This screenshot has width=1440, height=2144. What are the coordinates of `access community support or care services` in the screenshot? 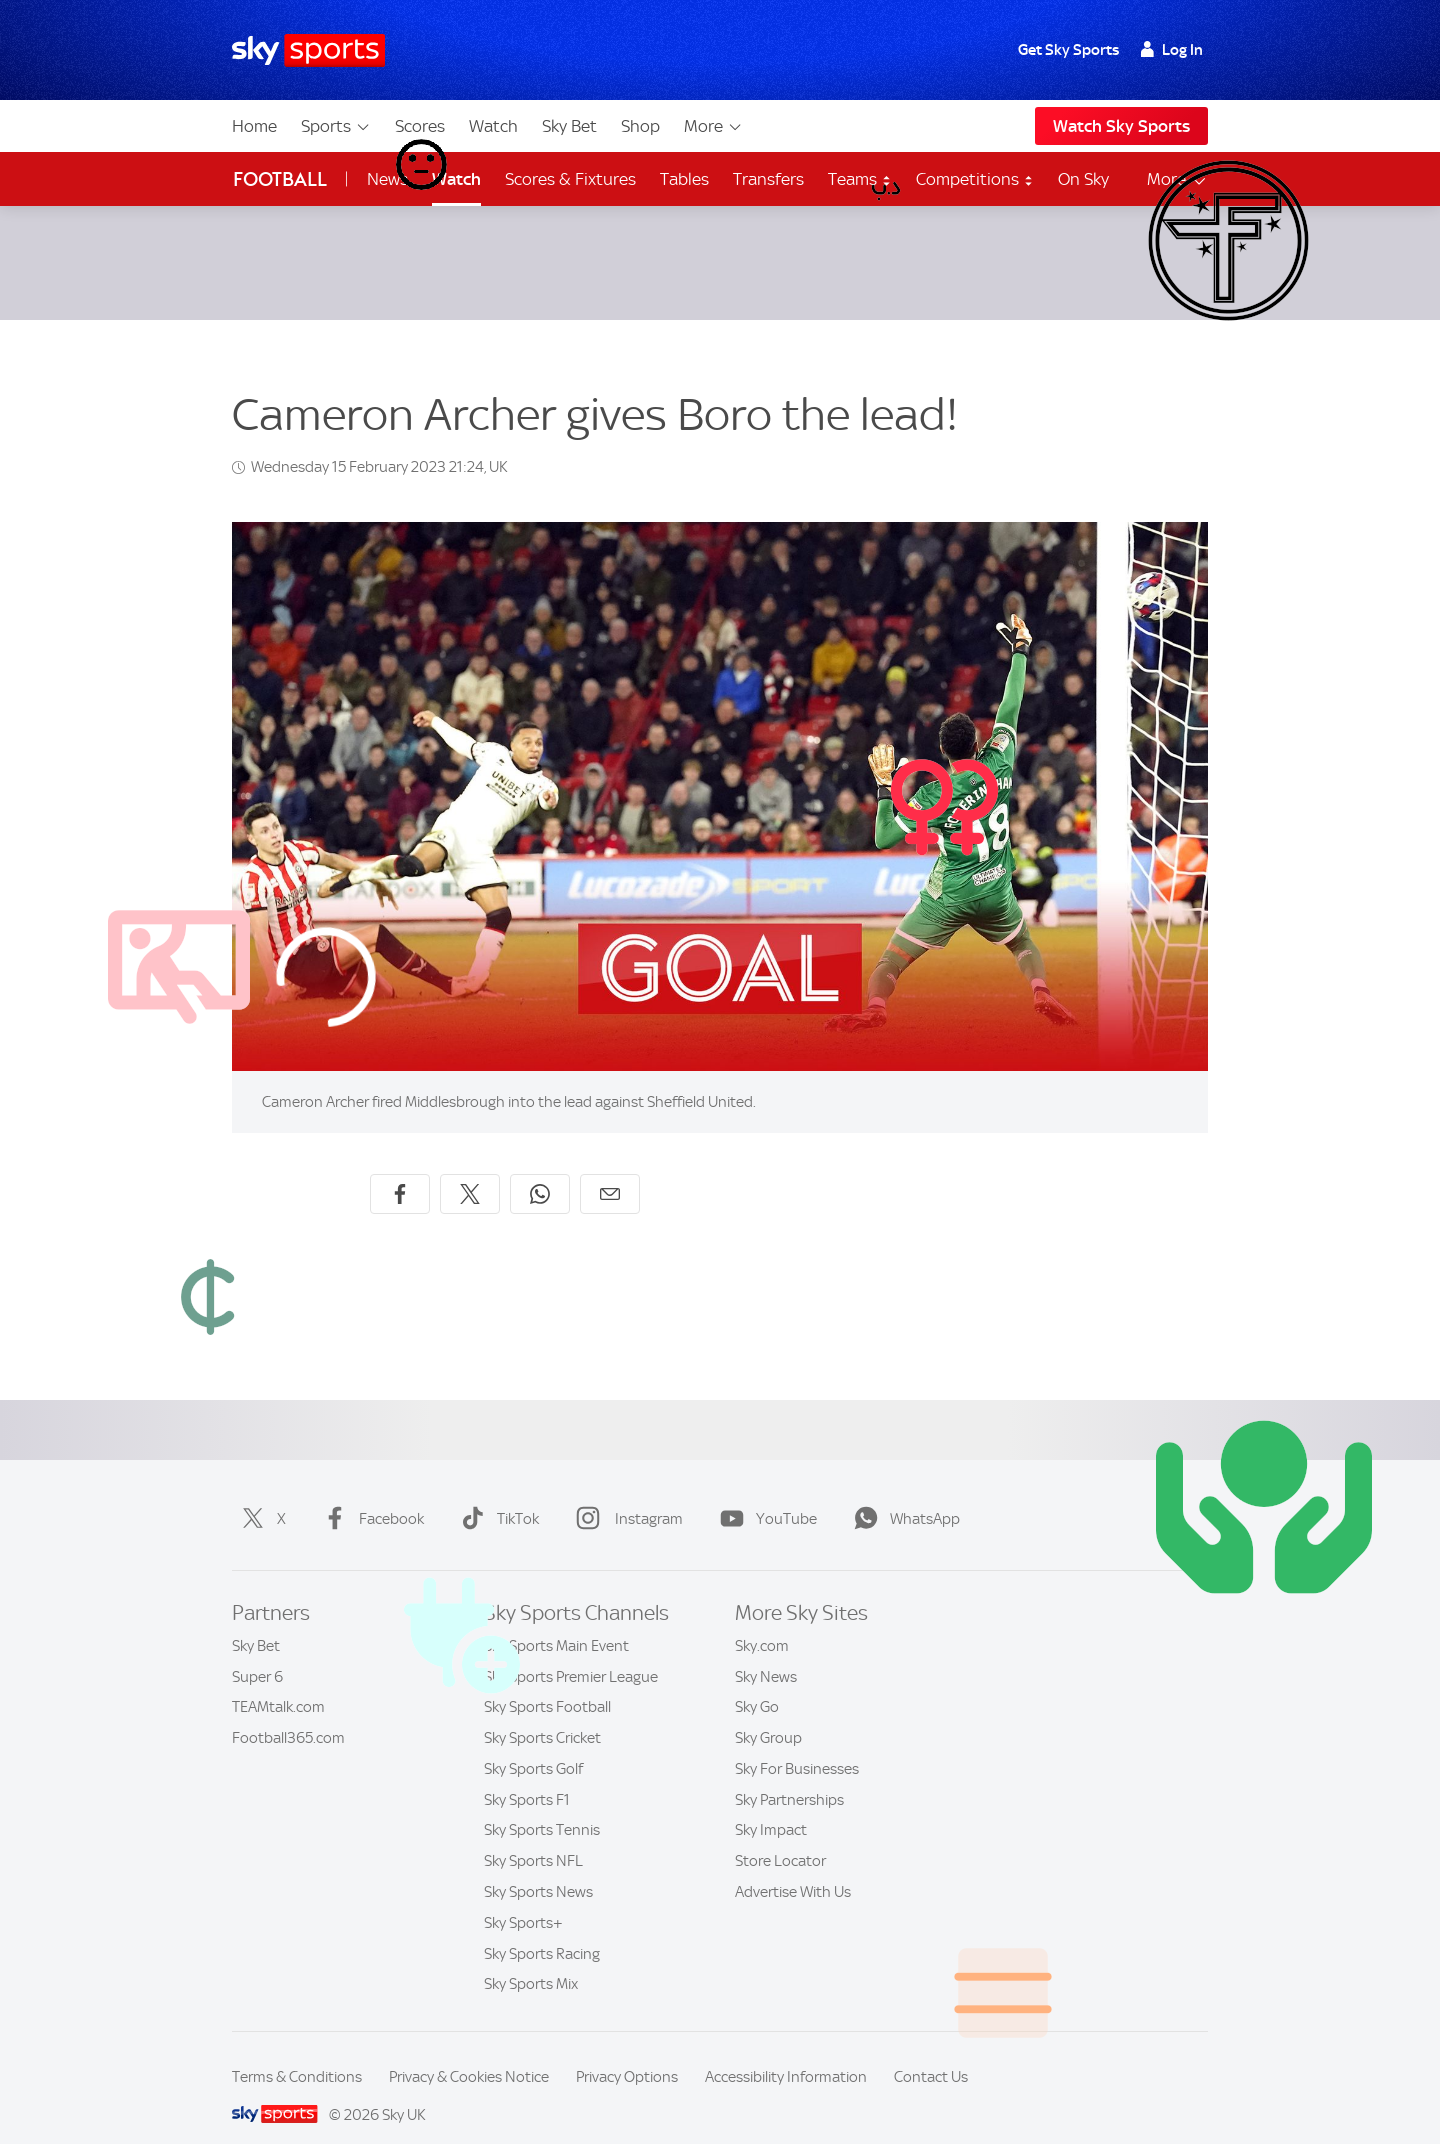 It's located at (1264, 1507).